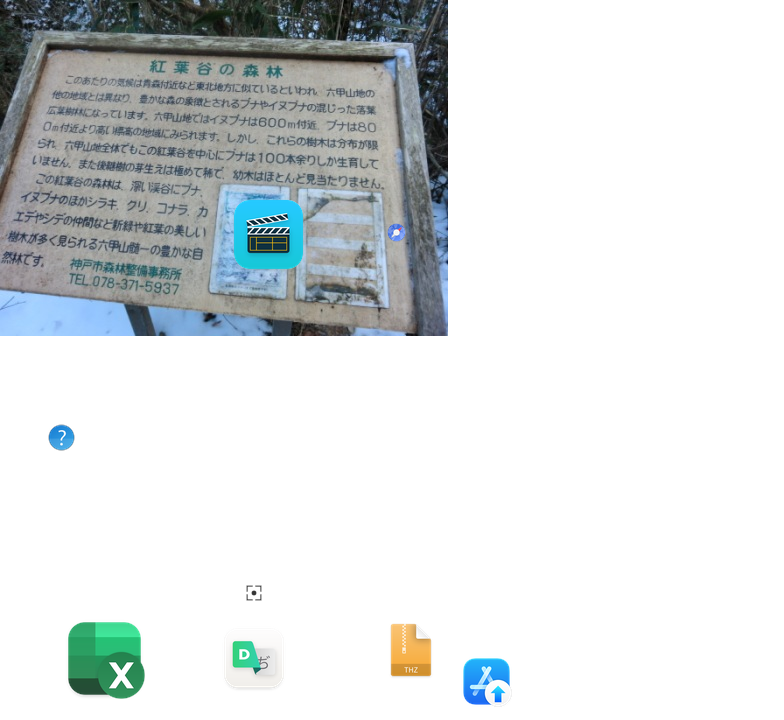 This screenshot has height=720, width=784. I want to click on screen recording or screen capture tool, so click(254, 593).